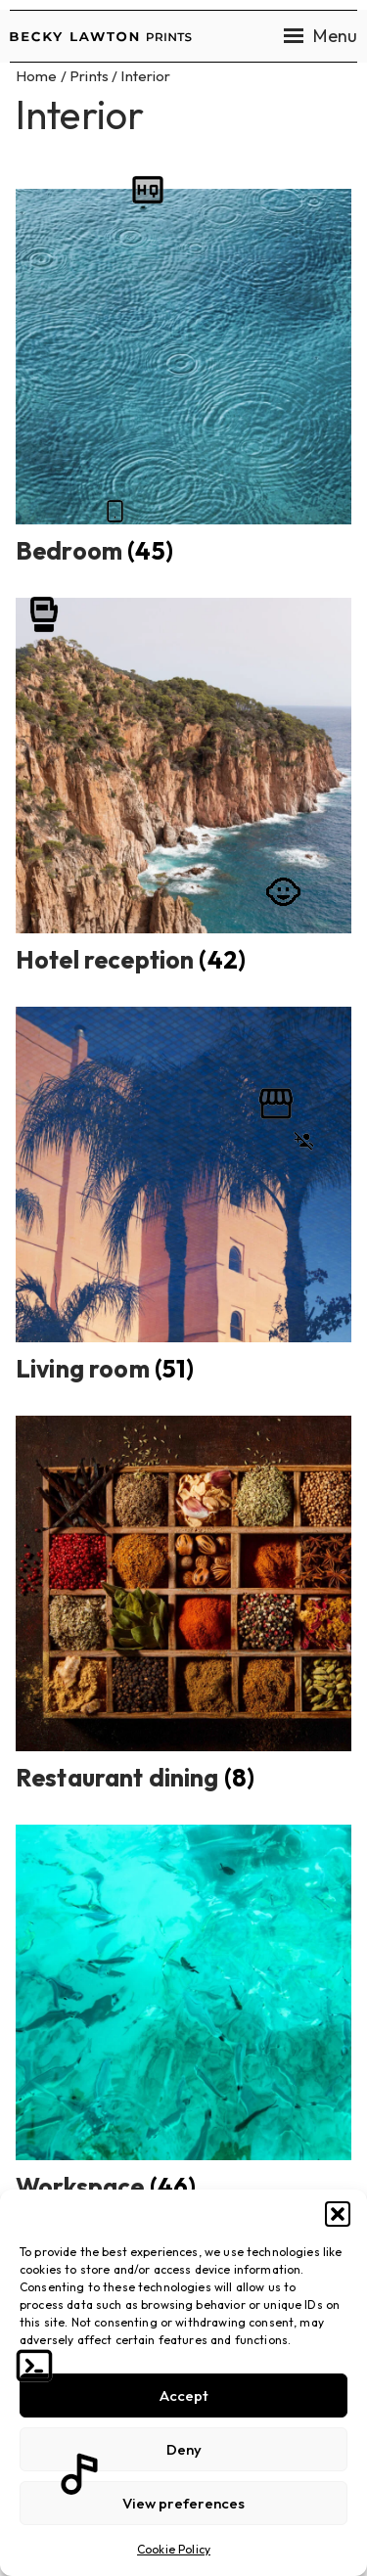  What do you see at coordinates (34, 2366) in the screenshot?
I see `open command line terminal` at bounding box center [34, 2366].